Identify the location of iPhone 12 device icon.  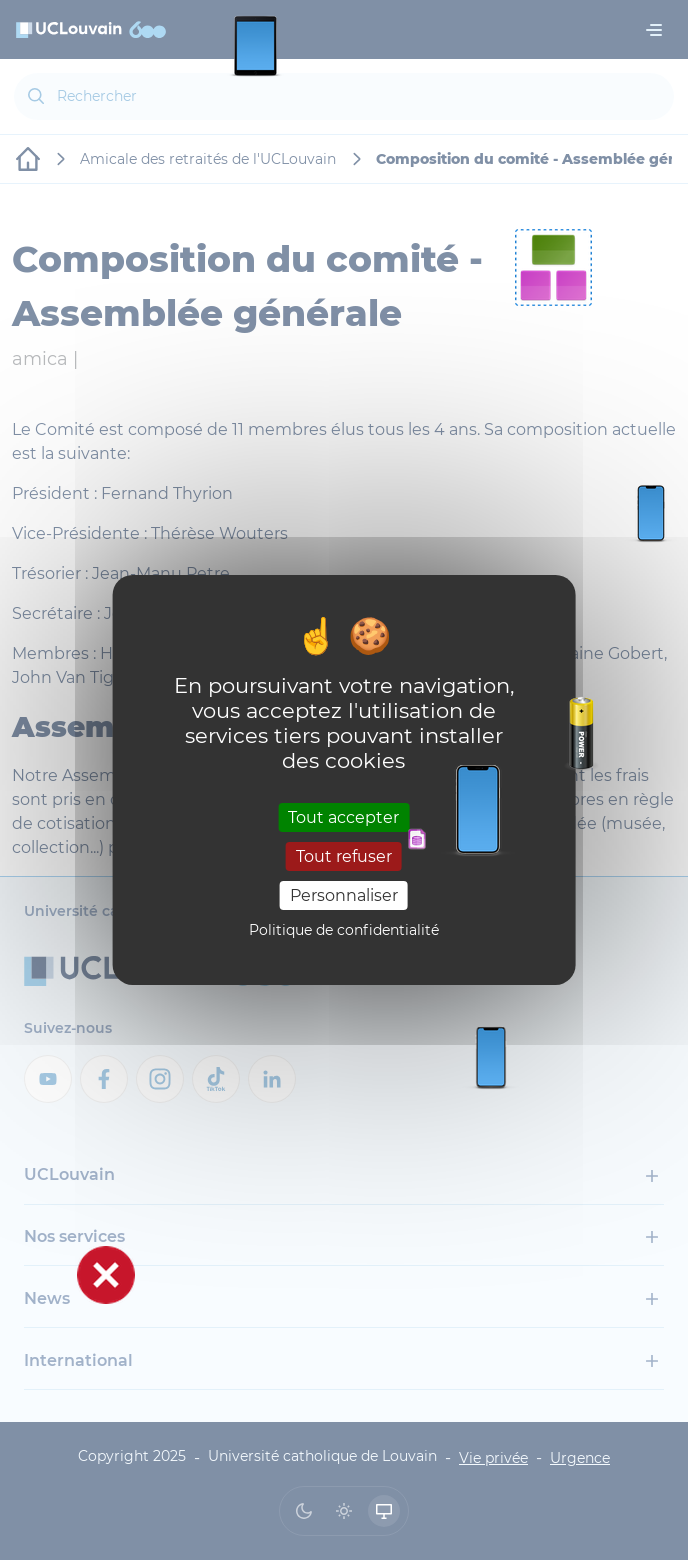
(478, 811).